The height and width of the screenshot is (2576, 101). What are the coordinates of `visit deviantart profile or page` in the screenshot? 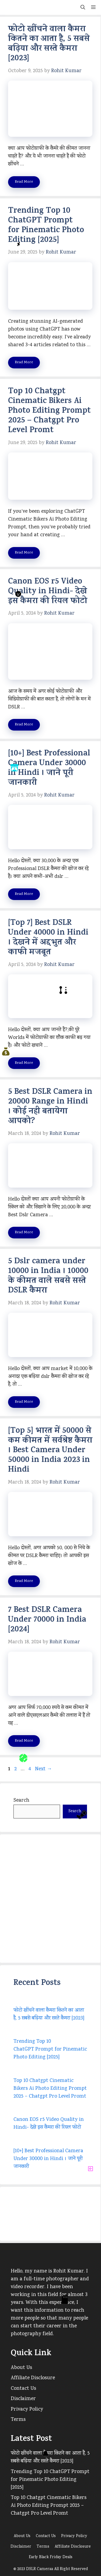 It's located at (19, 244).